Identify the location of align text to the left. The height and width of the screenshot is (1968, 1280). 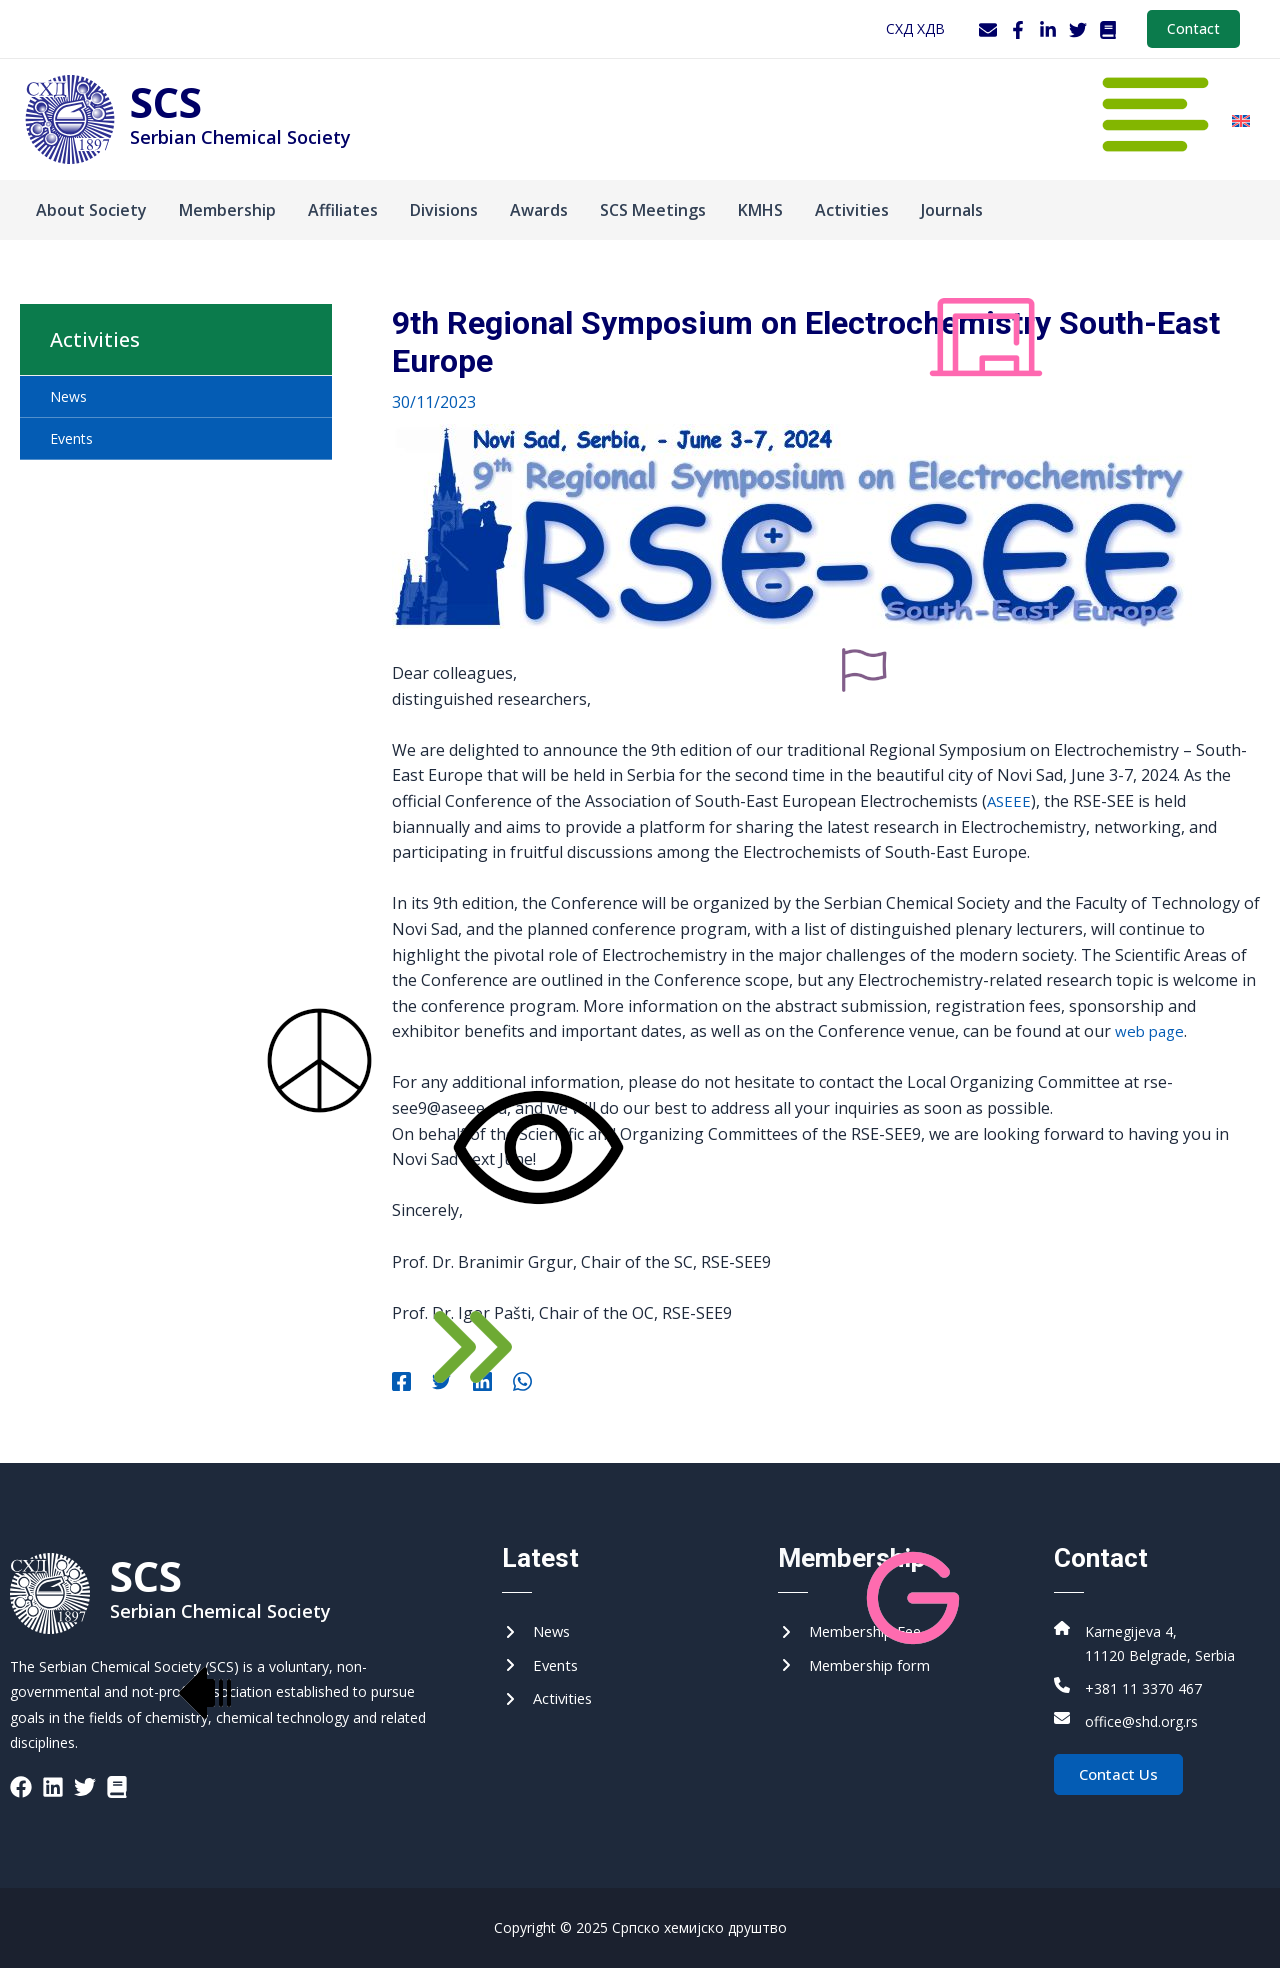
(1155, 114).